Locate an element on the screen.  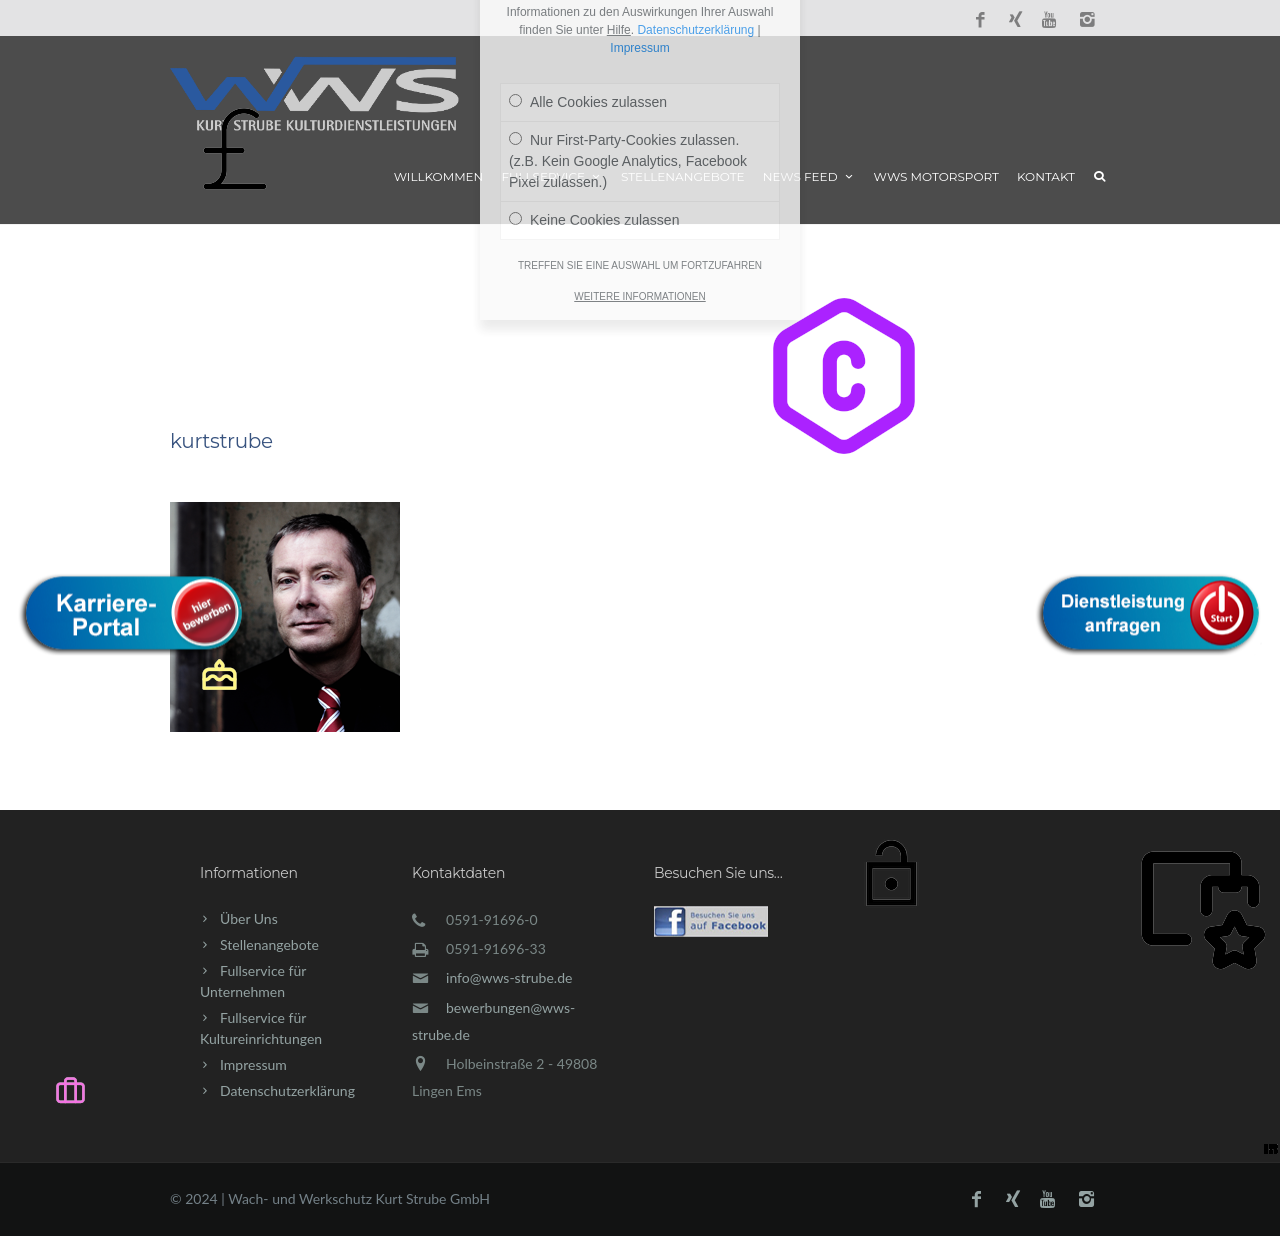
indicates copyright status or protected content is located at coordinates (844, 376).